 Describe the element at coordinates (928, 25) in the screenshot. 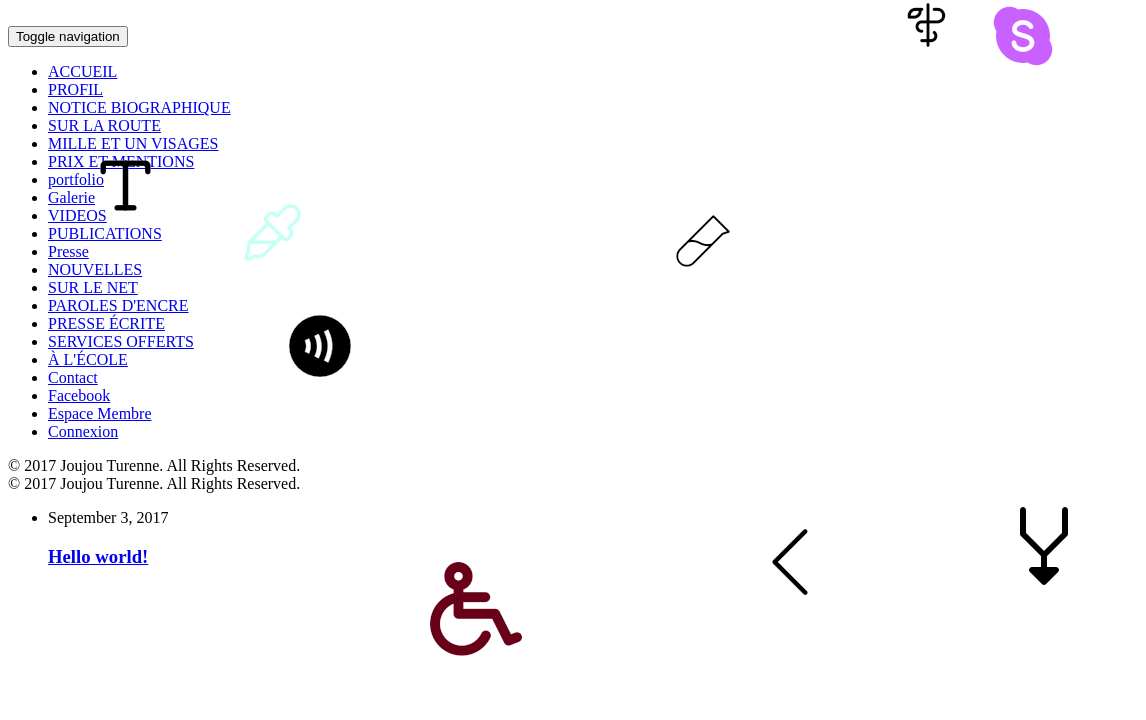

I see `access health or medical services` at that location.